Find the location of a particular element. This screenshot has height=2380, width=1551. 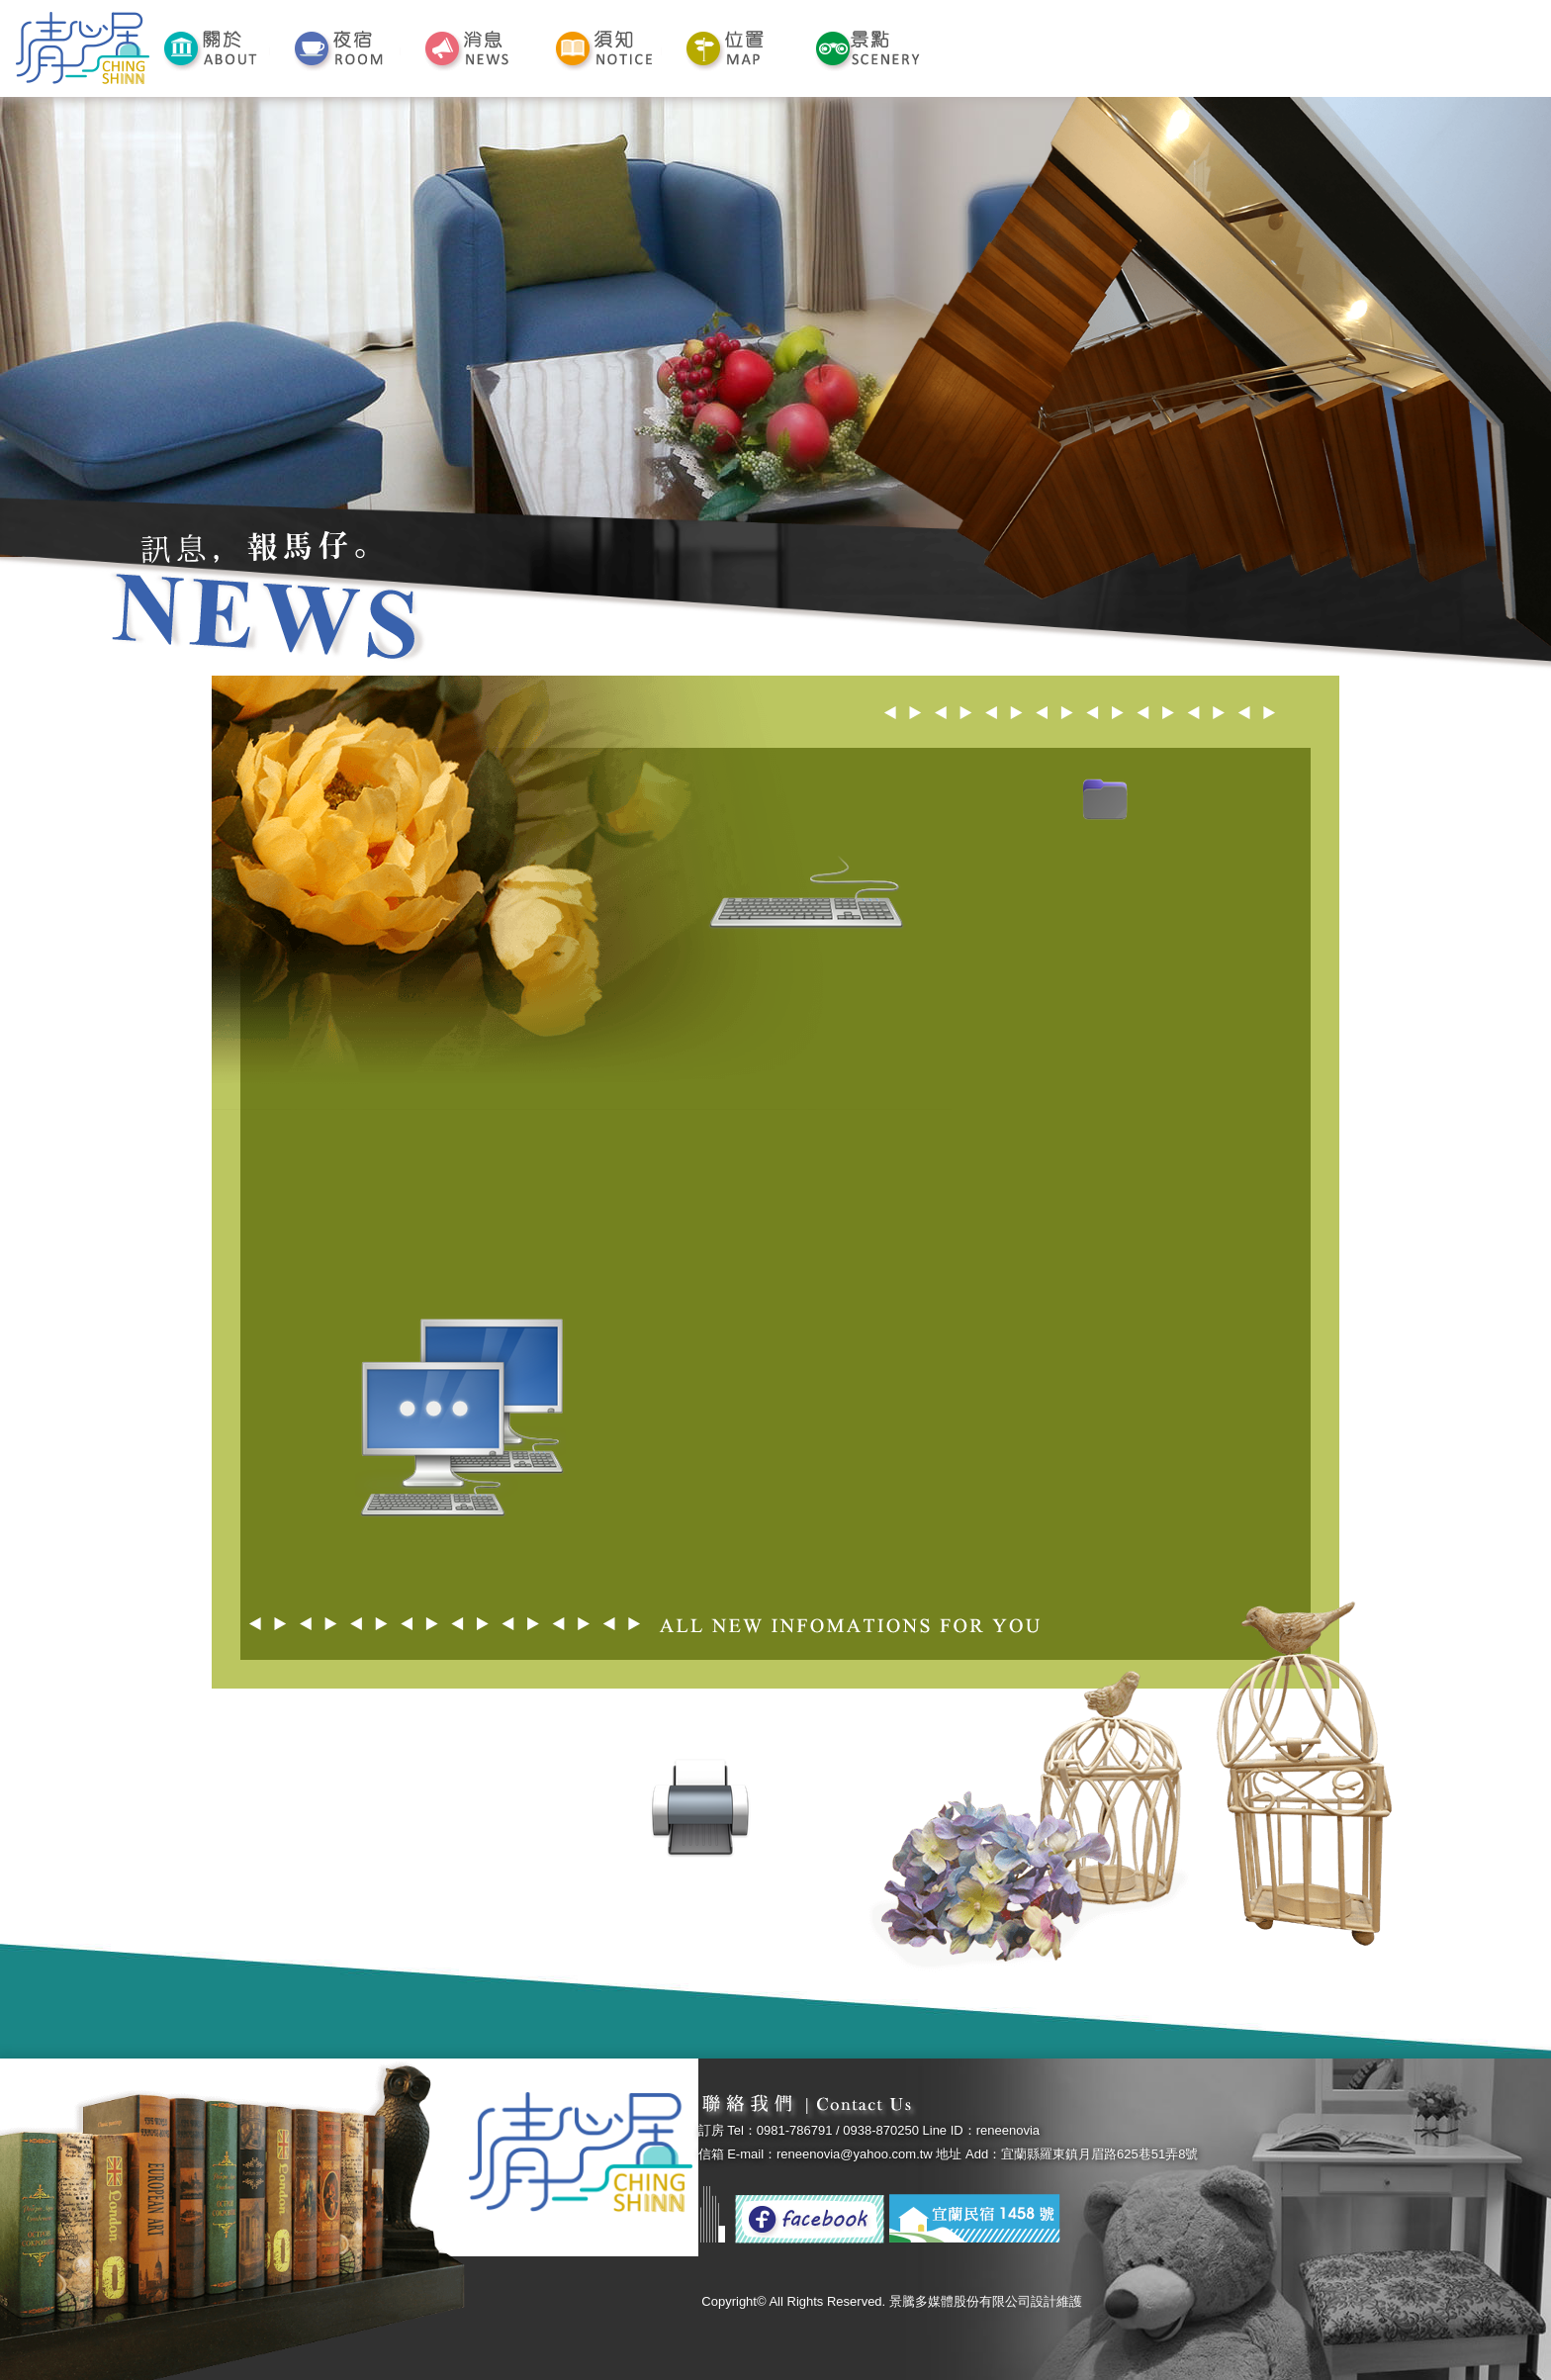

indicates data is being transmitted over the network is located at coordinates (460, 1418).